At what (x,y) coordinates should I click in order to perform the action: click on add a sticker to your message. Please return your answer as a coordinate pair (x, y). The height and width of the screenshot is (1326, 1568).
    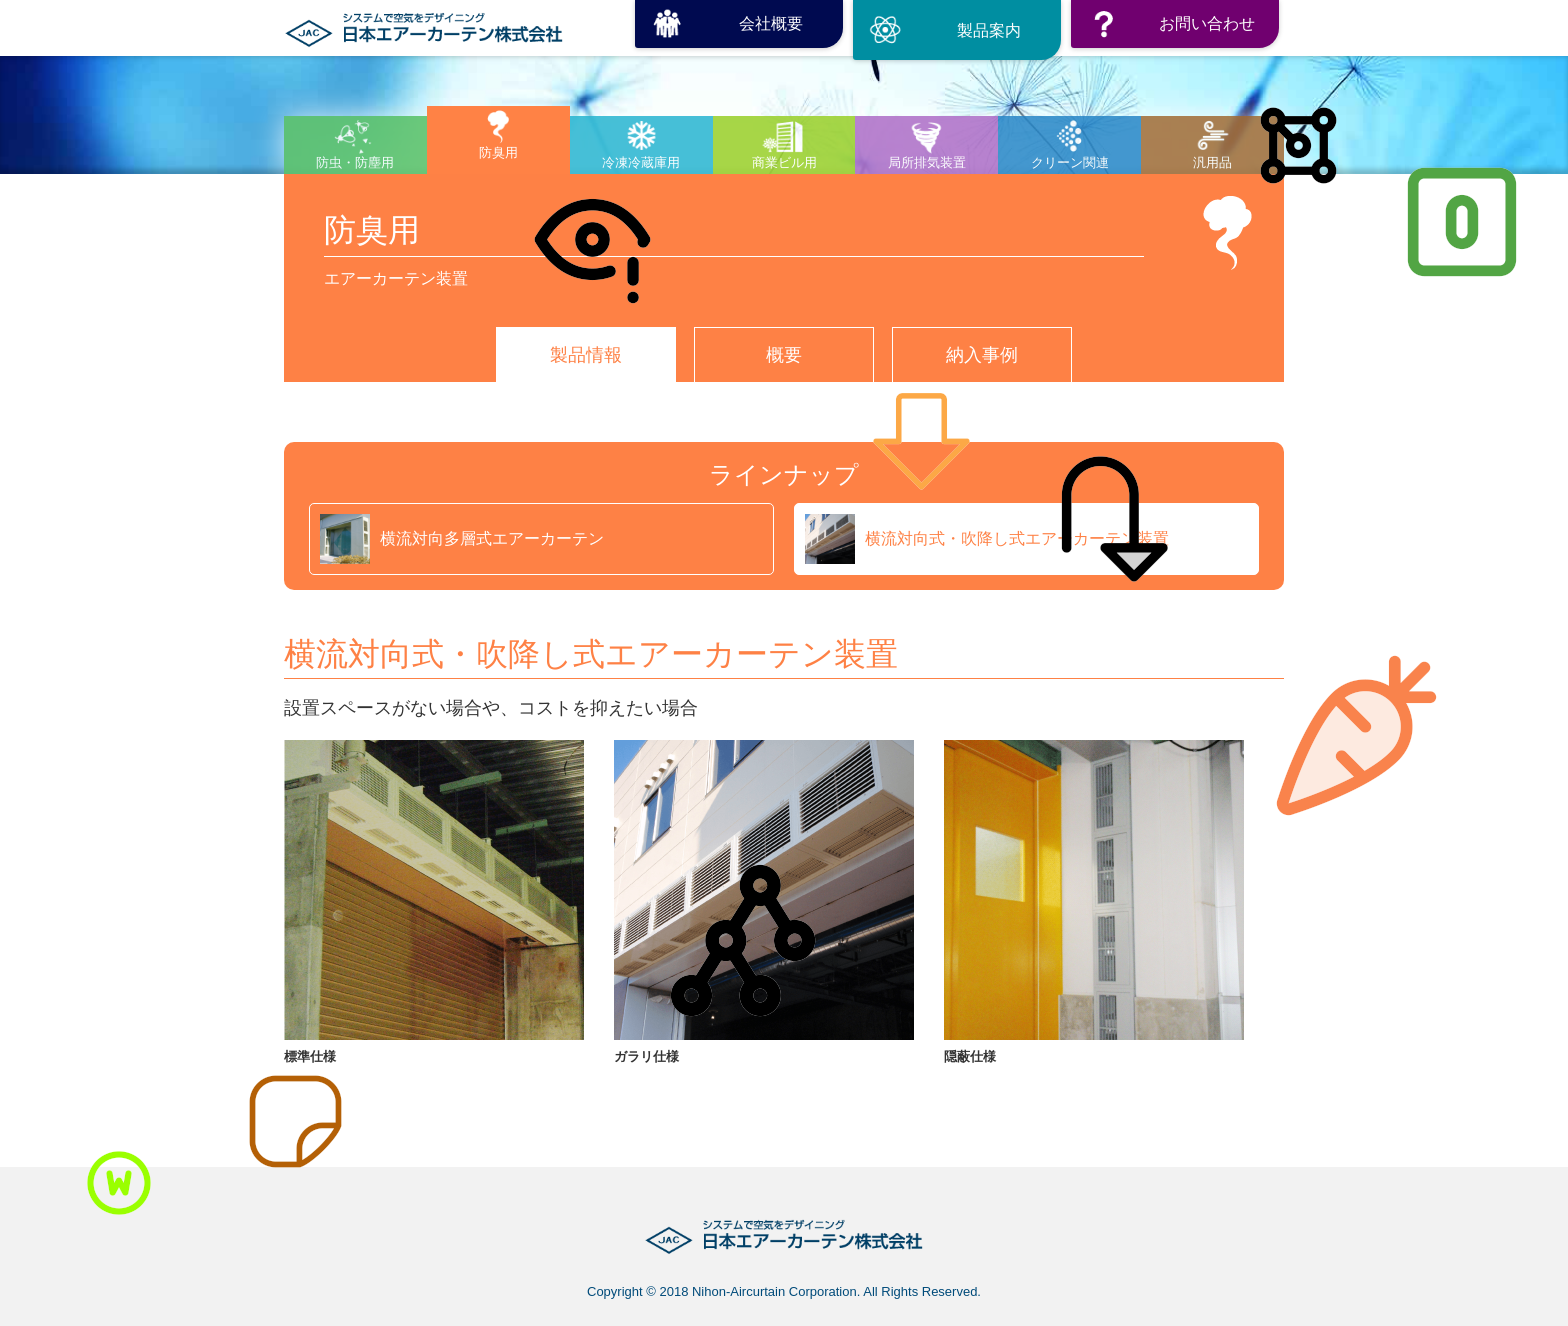
    Looking at the image, I should click on (295, 1121).